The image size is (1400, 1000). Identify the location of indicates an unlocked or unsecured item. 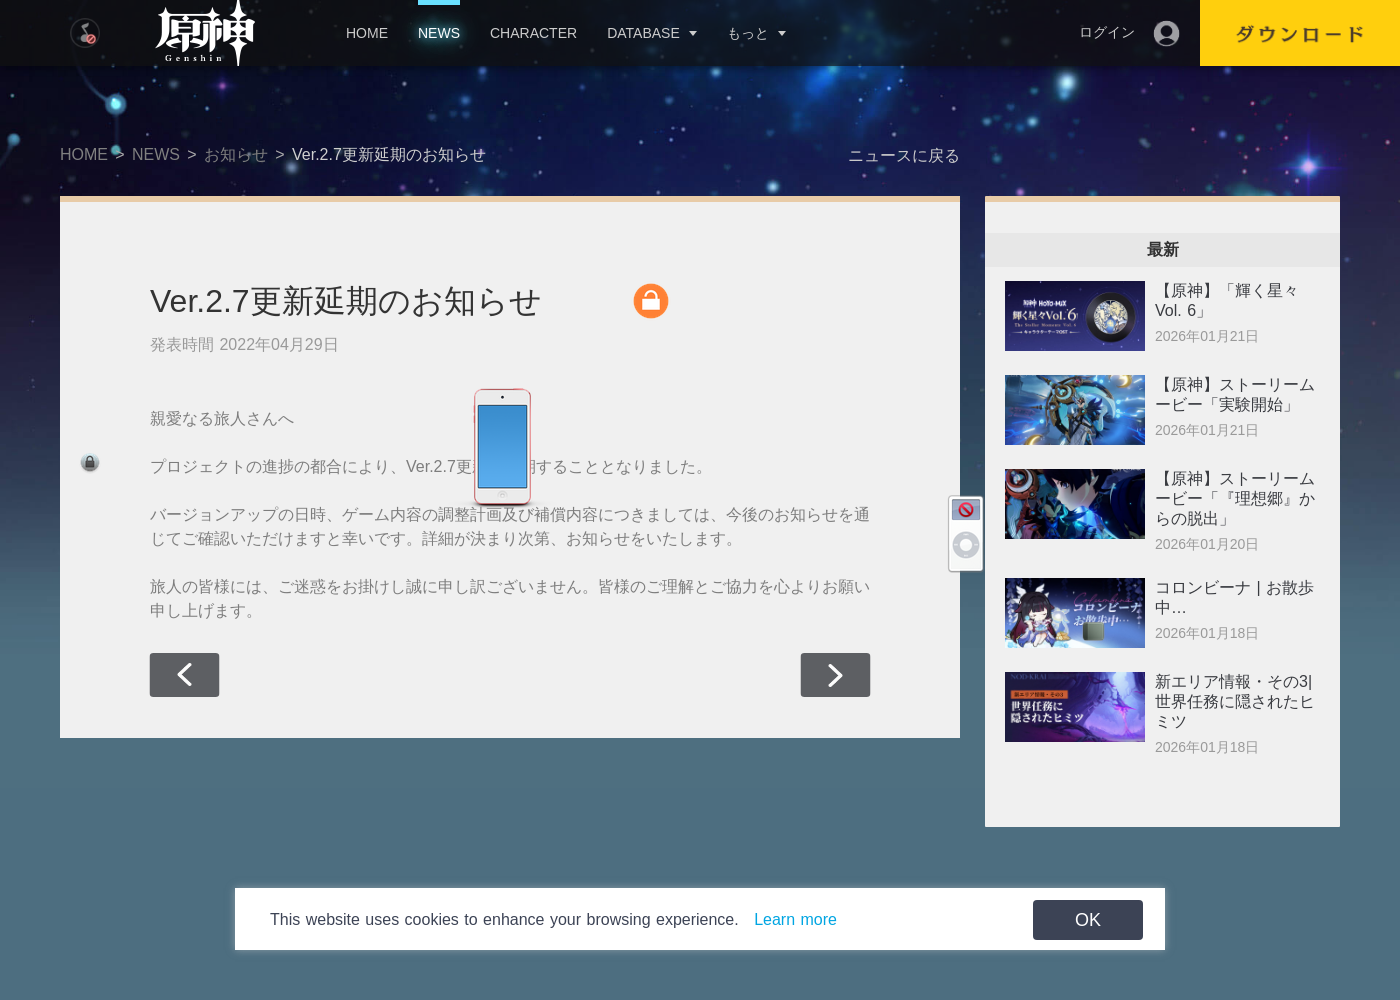
(651, 301).